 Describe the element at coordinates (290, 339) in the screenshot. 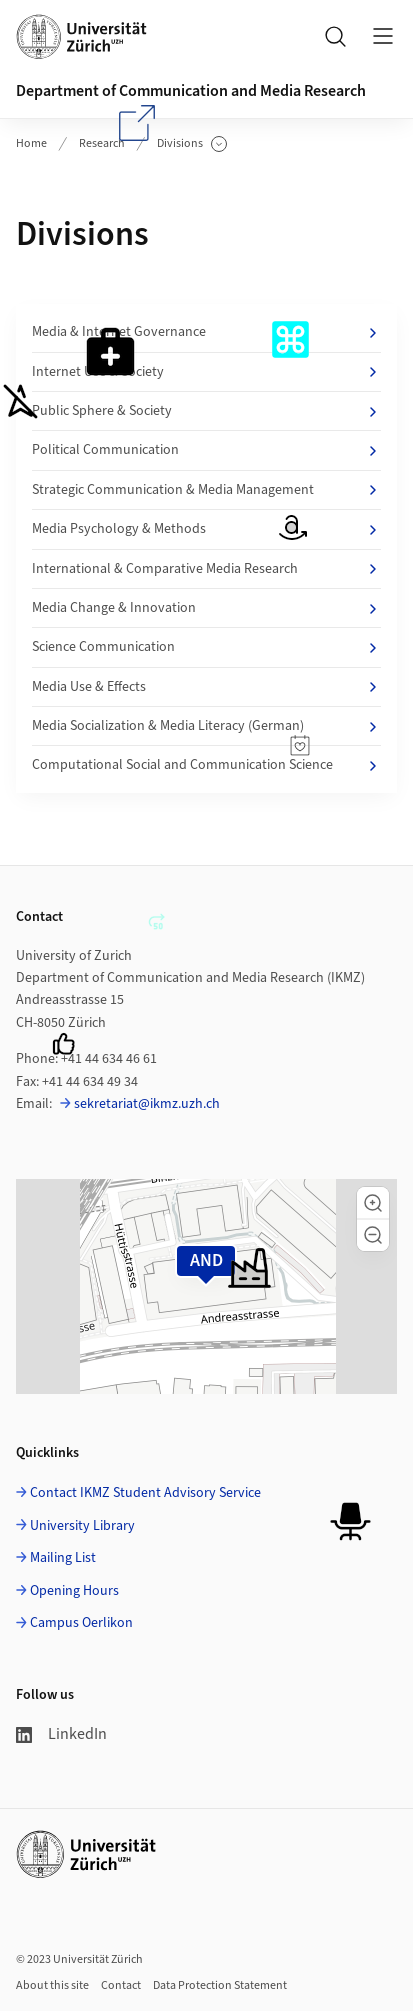

I see `command key modifier for keyboard shortcuts` at that location.